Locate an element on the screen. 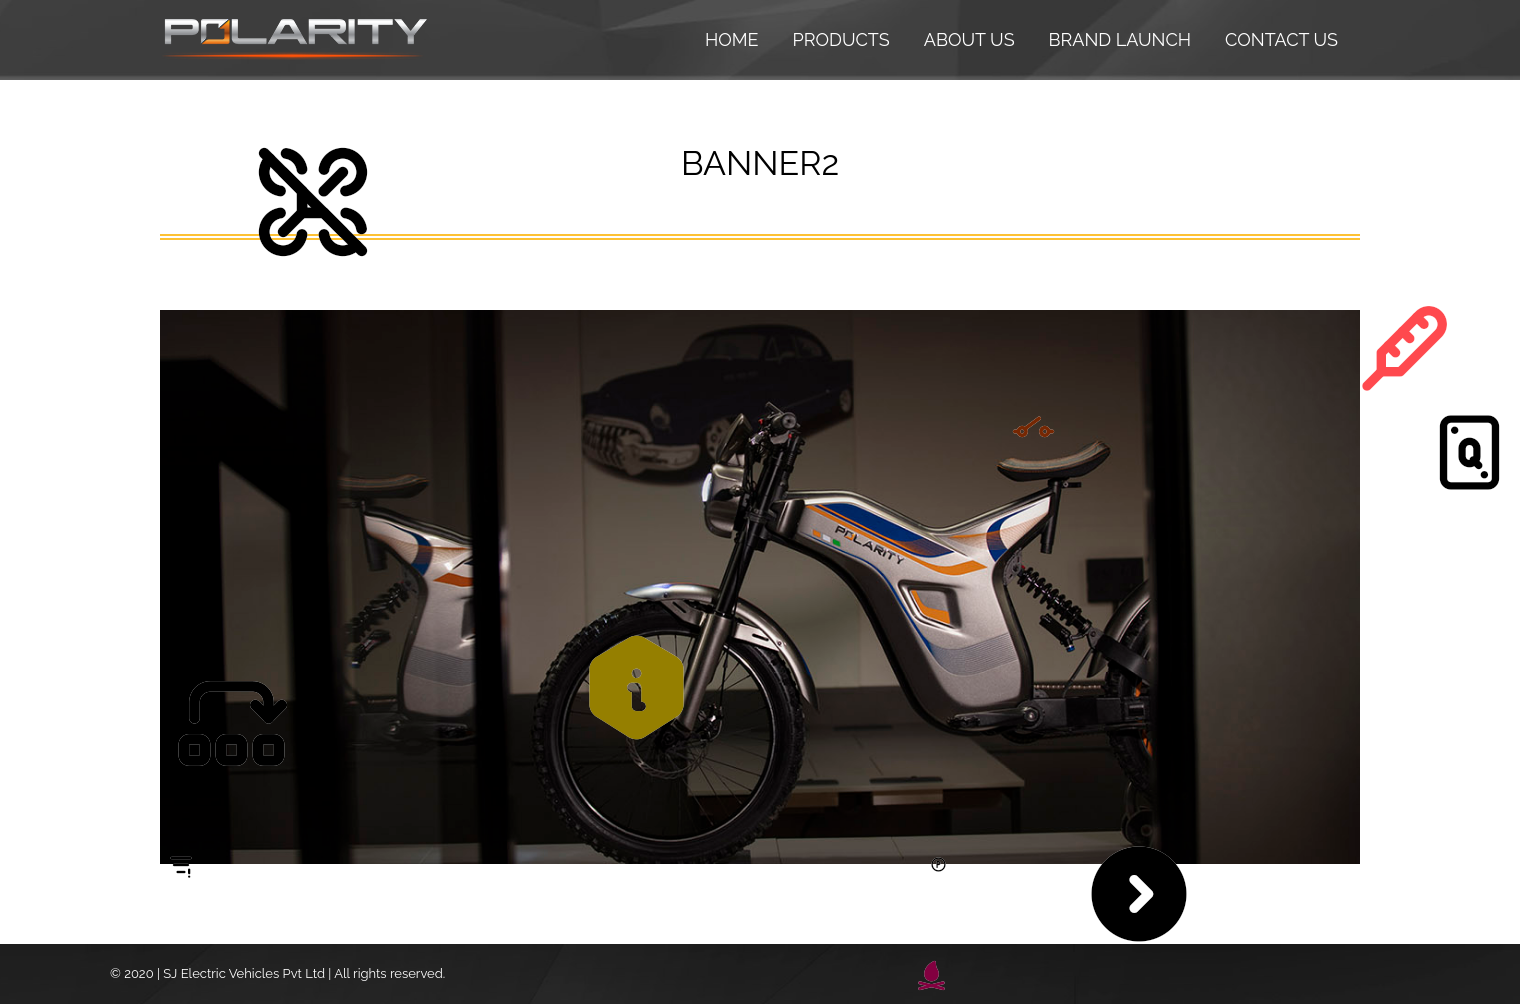  reorder items in a list is located at coordinates (231, 723).